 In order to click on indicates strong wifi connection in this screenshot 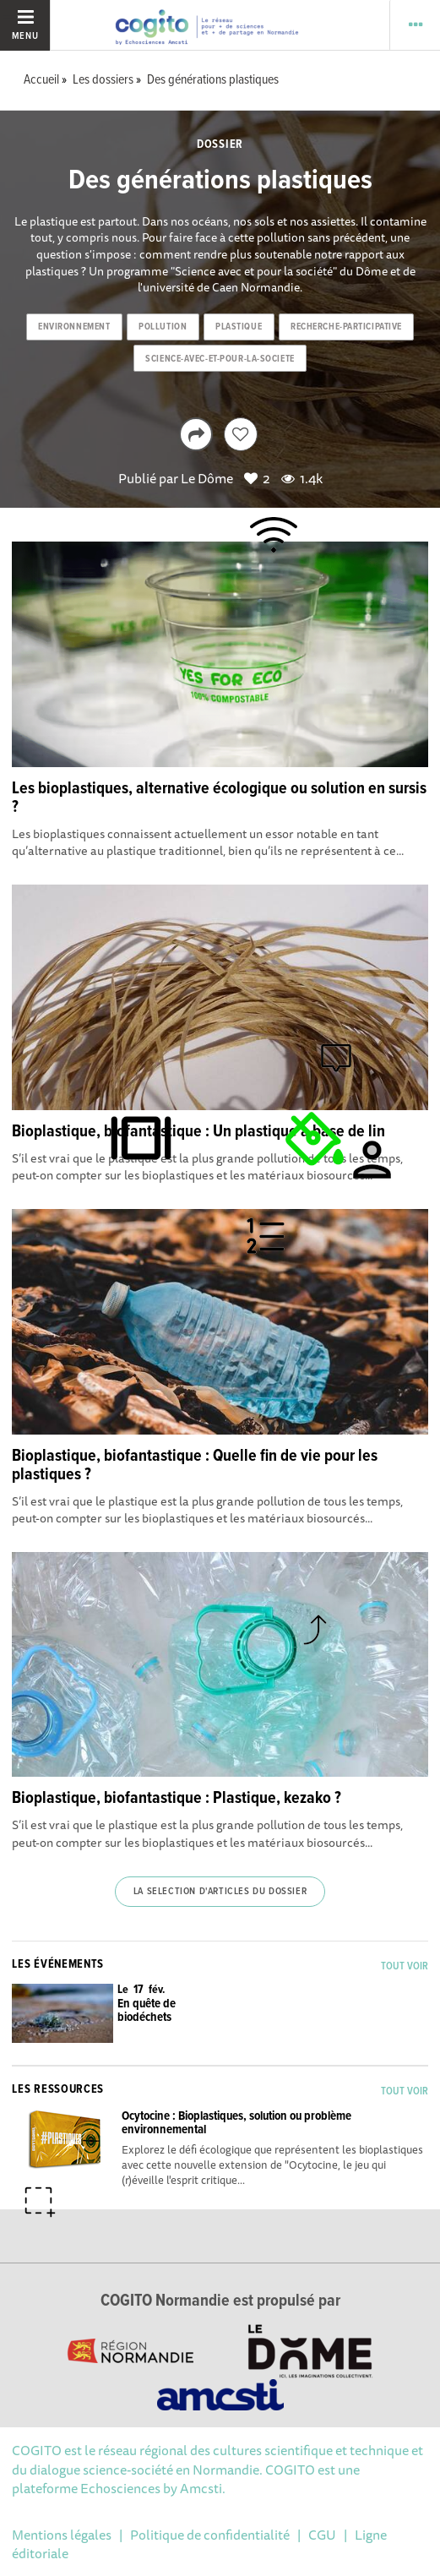, I will do `click(274, 534)`.